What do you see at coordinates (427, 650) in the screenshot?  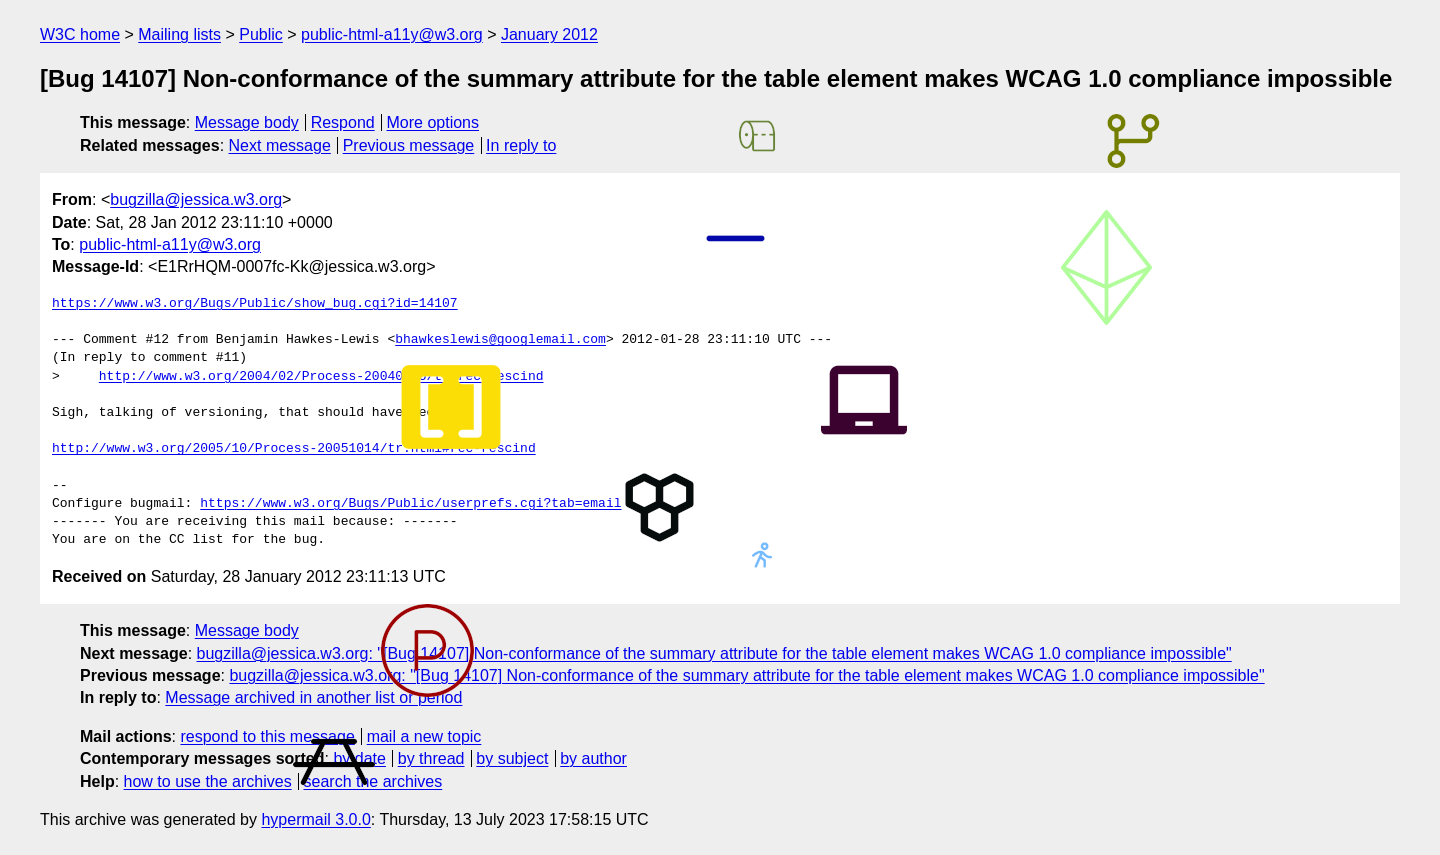 I see `parking availability or location indicator` at bounding box center [427, 650].